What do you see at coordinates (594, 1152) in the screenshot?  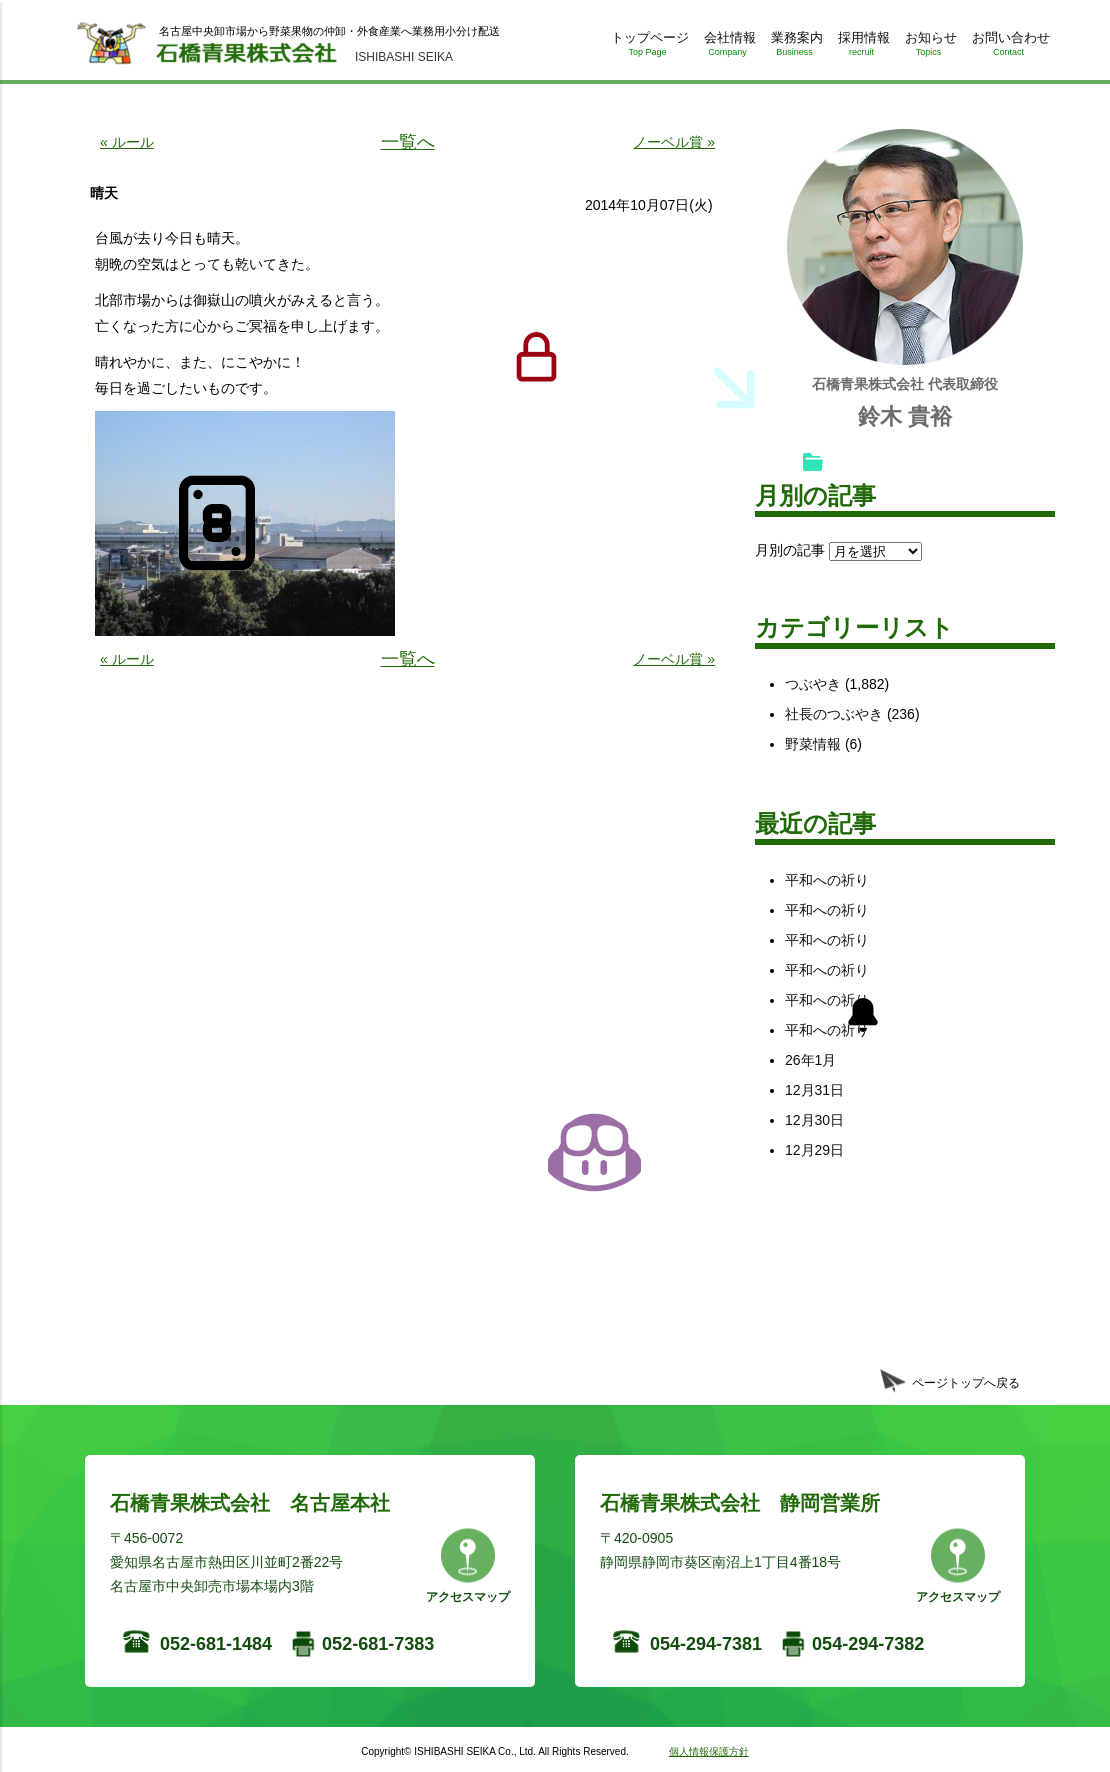 I see `access github copilot ai assistant` at bounding box center [594, 1152].